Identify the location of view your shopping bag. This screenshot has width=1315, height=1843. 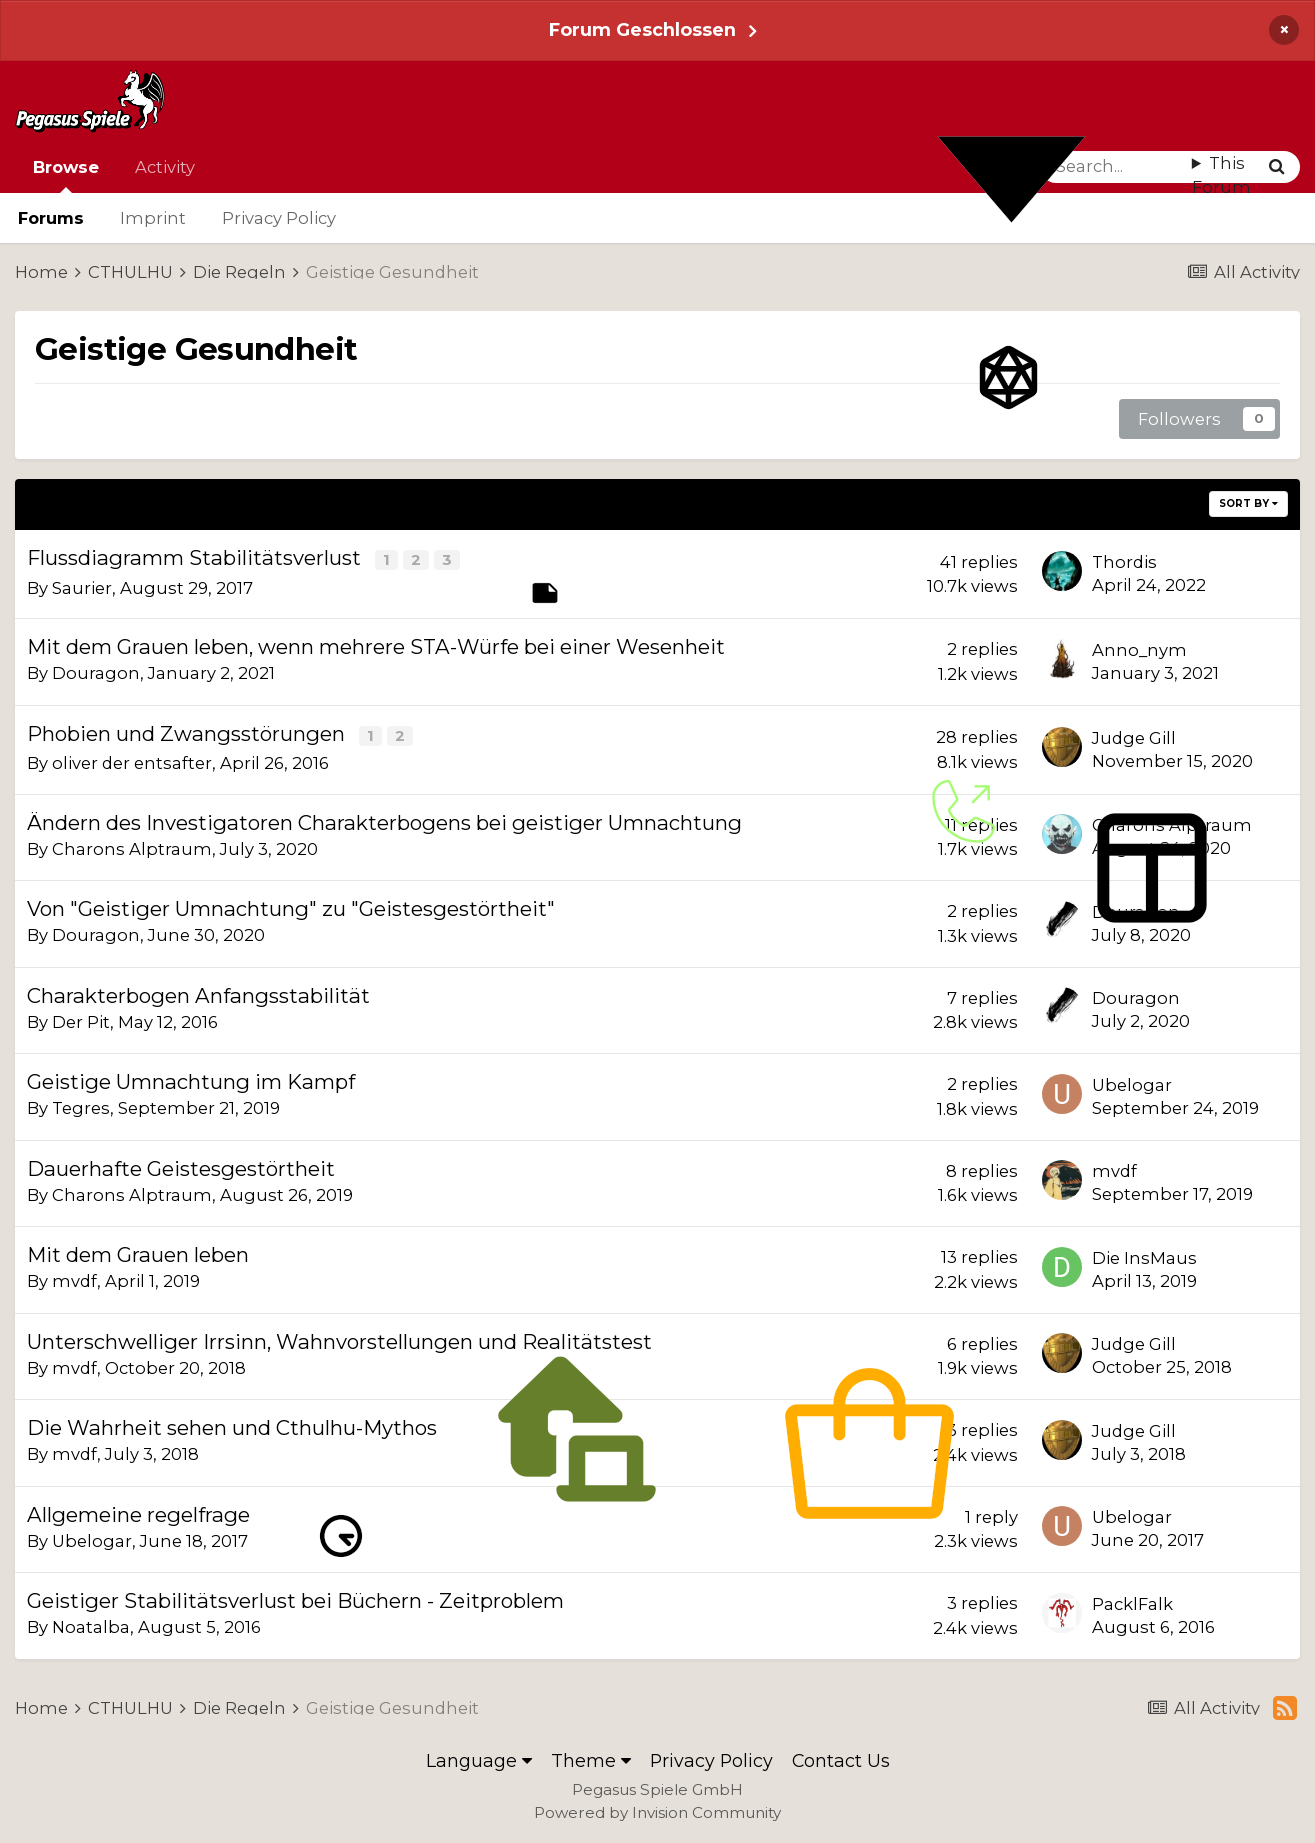
(869, 1452).